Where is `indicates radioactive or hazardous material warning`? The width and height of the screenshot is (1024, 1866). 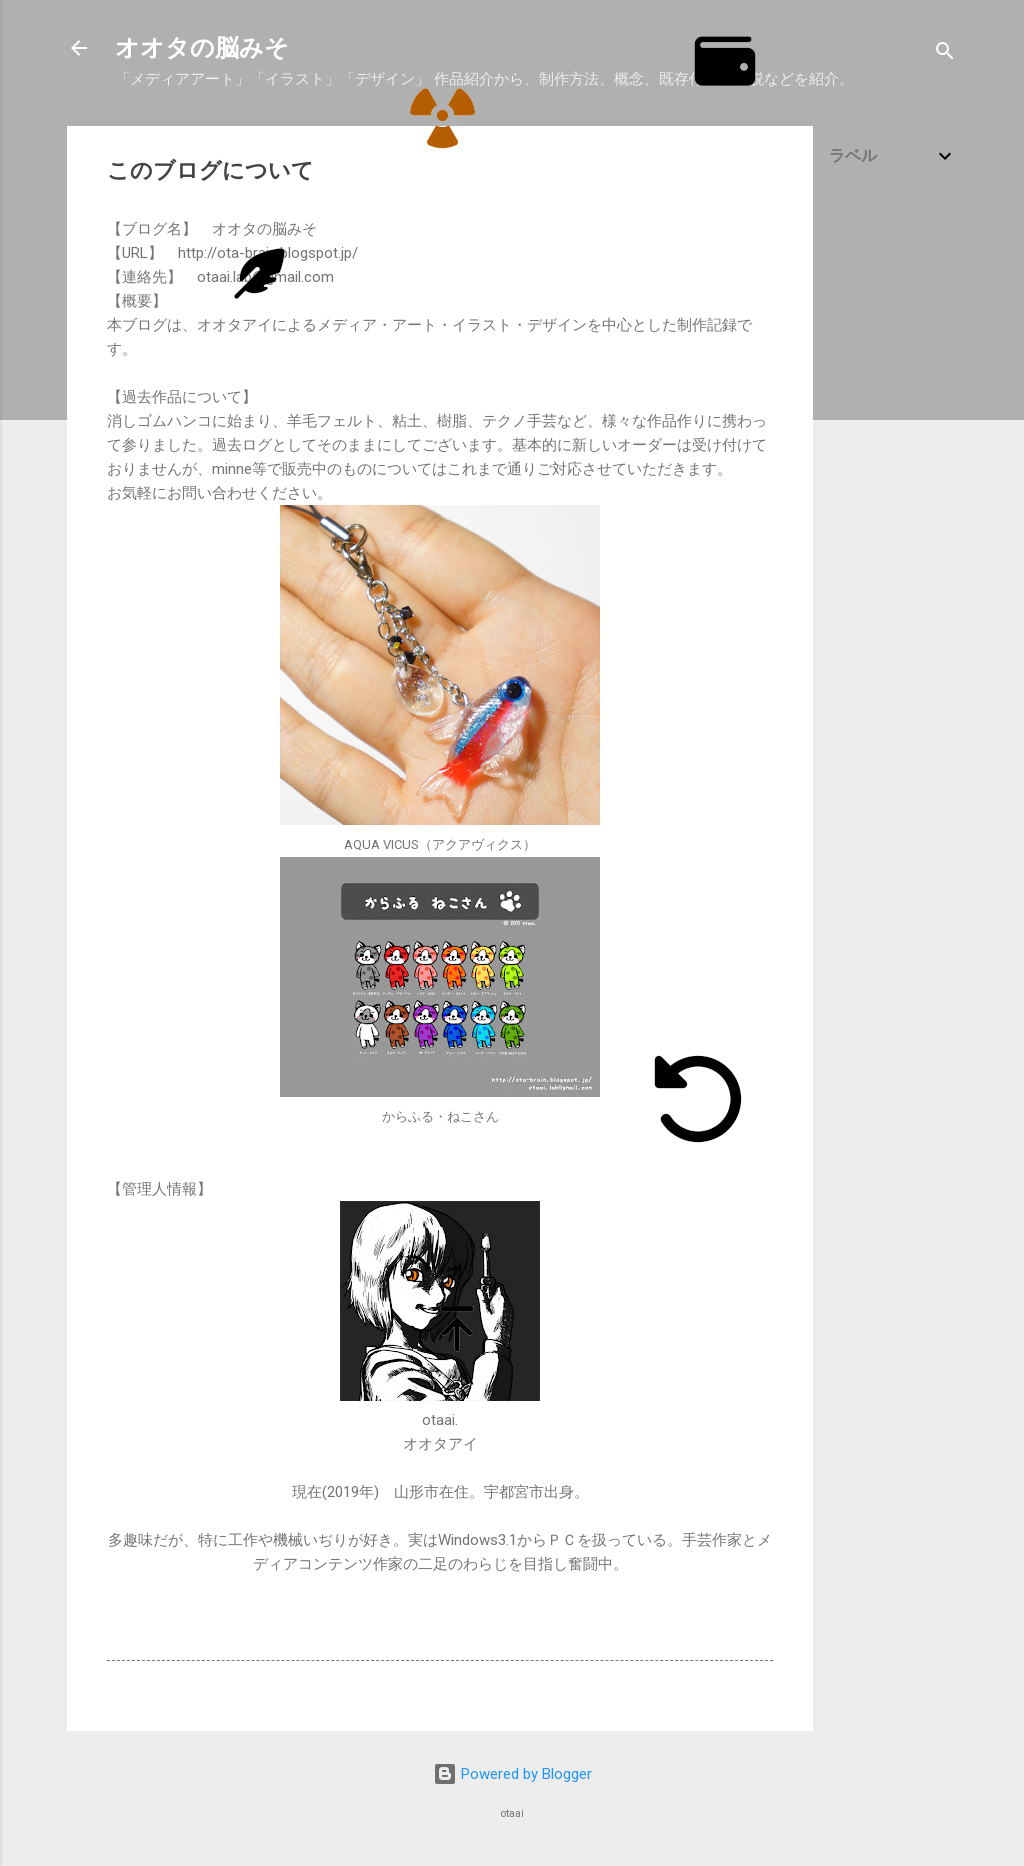 indicates radioactive or hazardous material warning is located at coordinates (442, 115).